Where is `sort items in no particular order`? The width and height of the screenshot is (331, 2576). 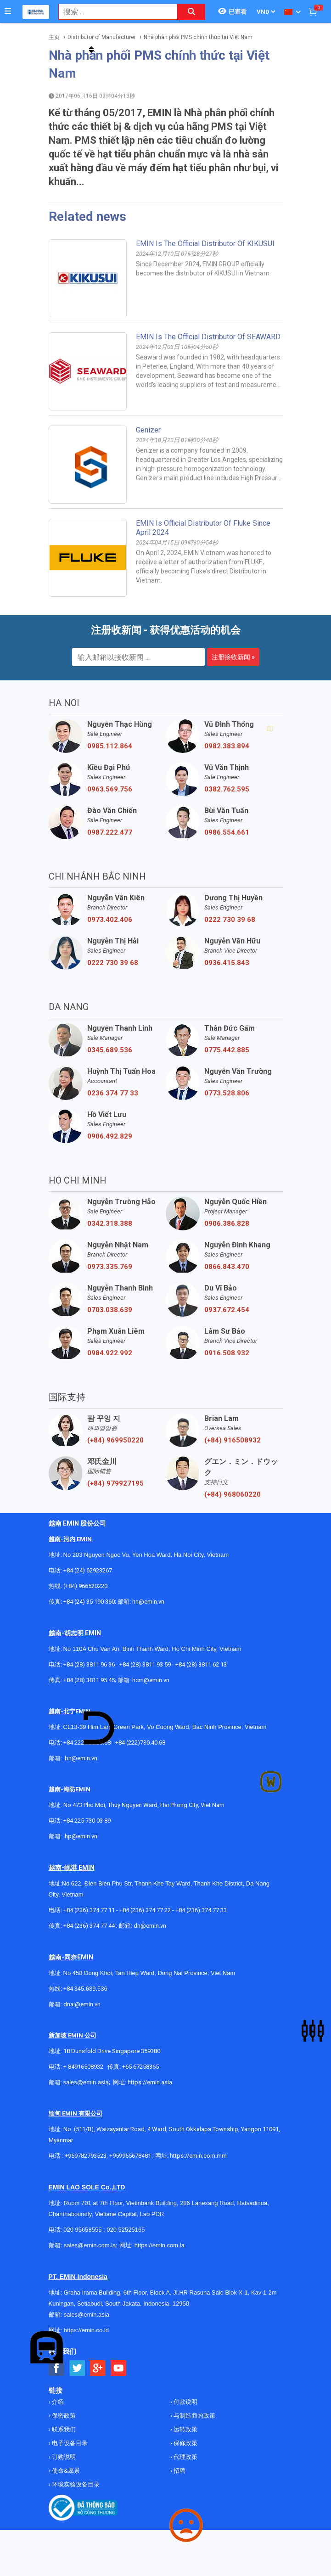 sort items in no particular order is located at coordinates (91, 50).